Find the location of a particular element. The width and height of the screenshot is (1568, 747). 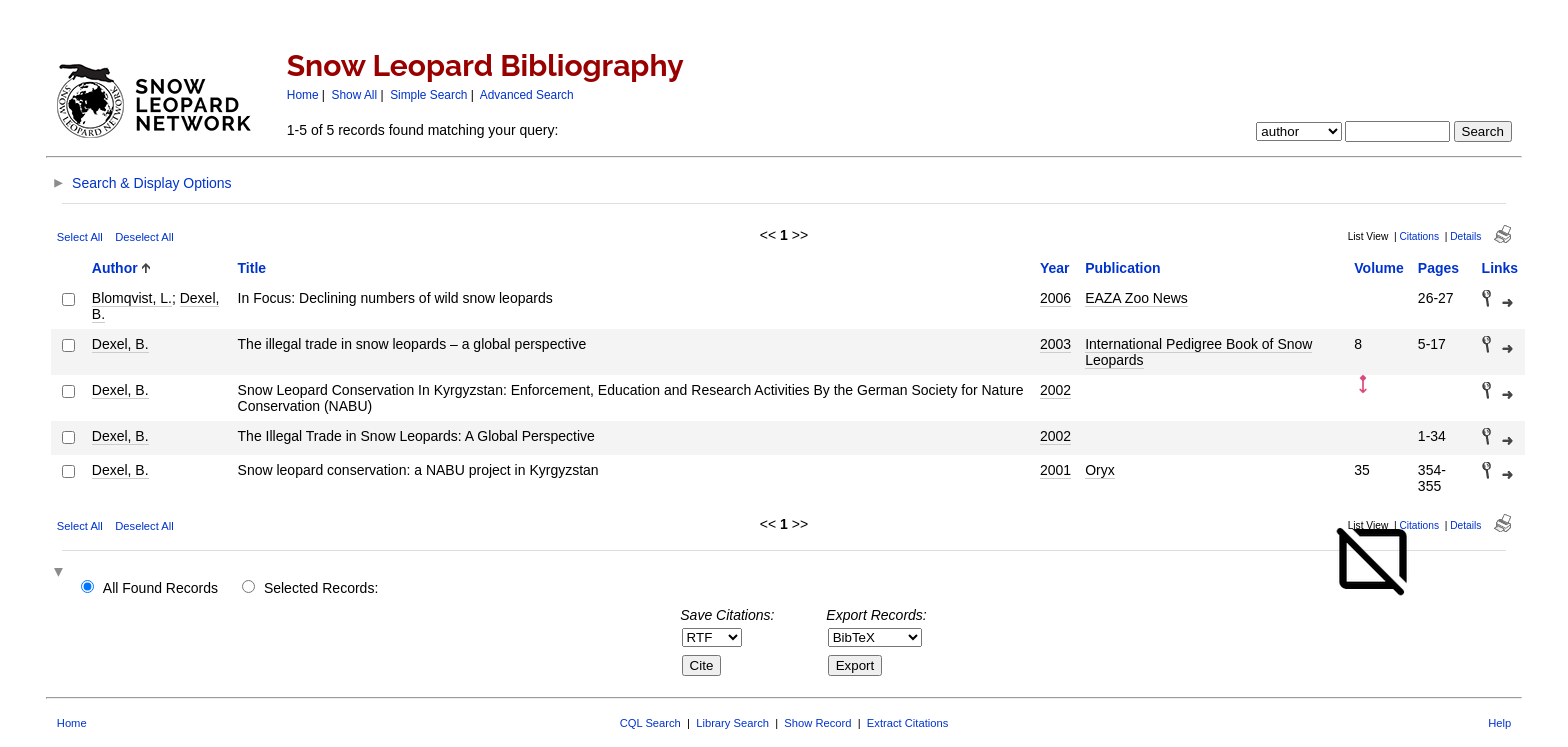

indicates browser not supported is located at coordinates (1373, 559).